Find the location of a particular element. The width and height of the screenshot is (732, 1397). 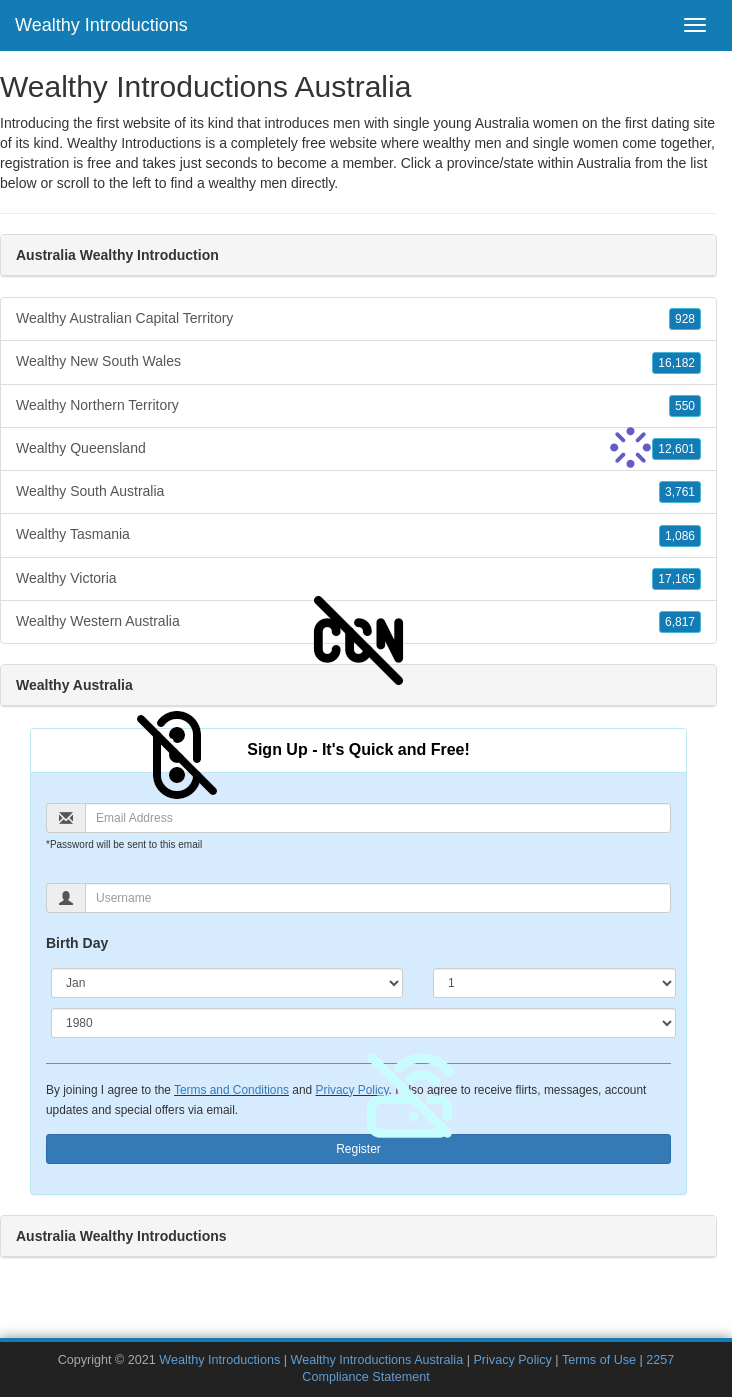

traffic light system disabled or offline is located at coordinates (177, 755).